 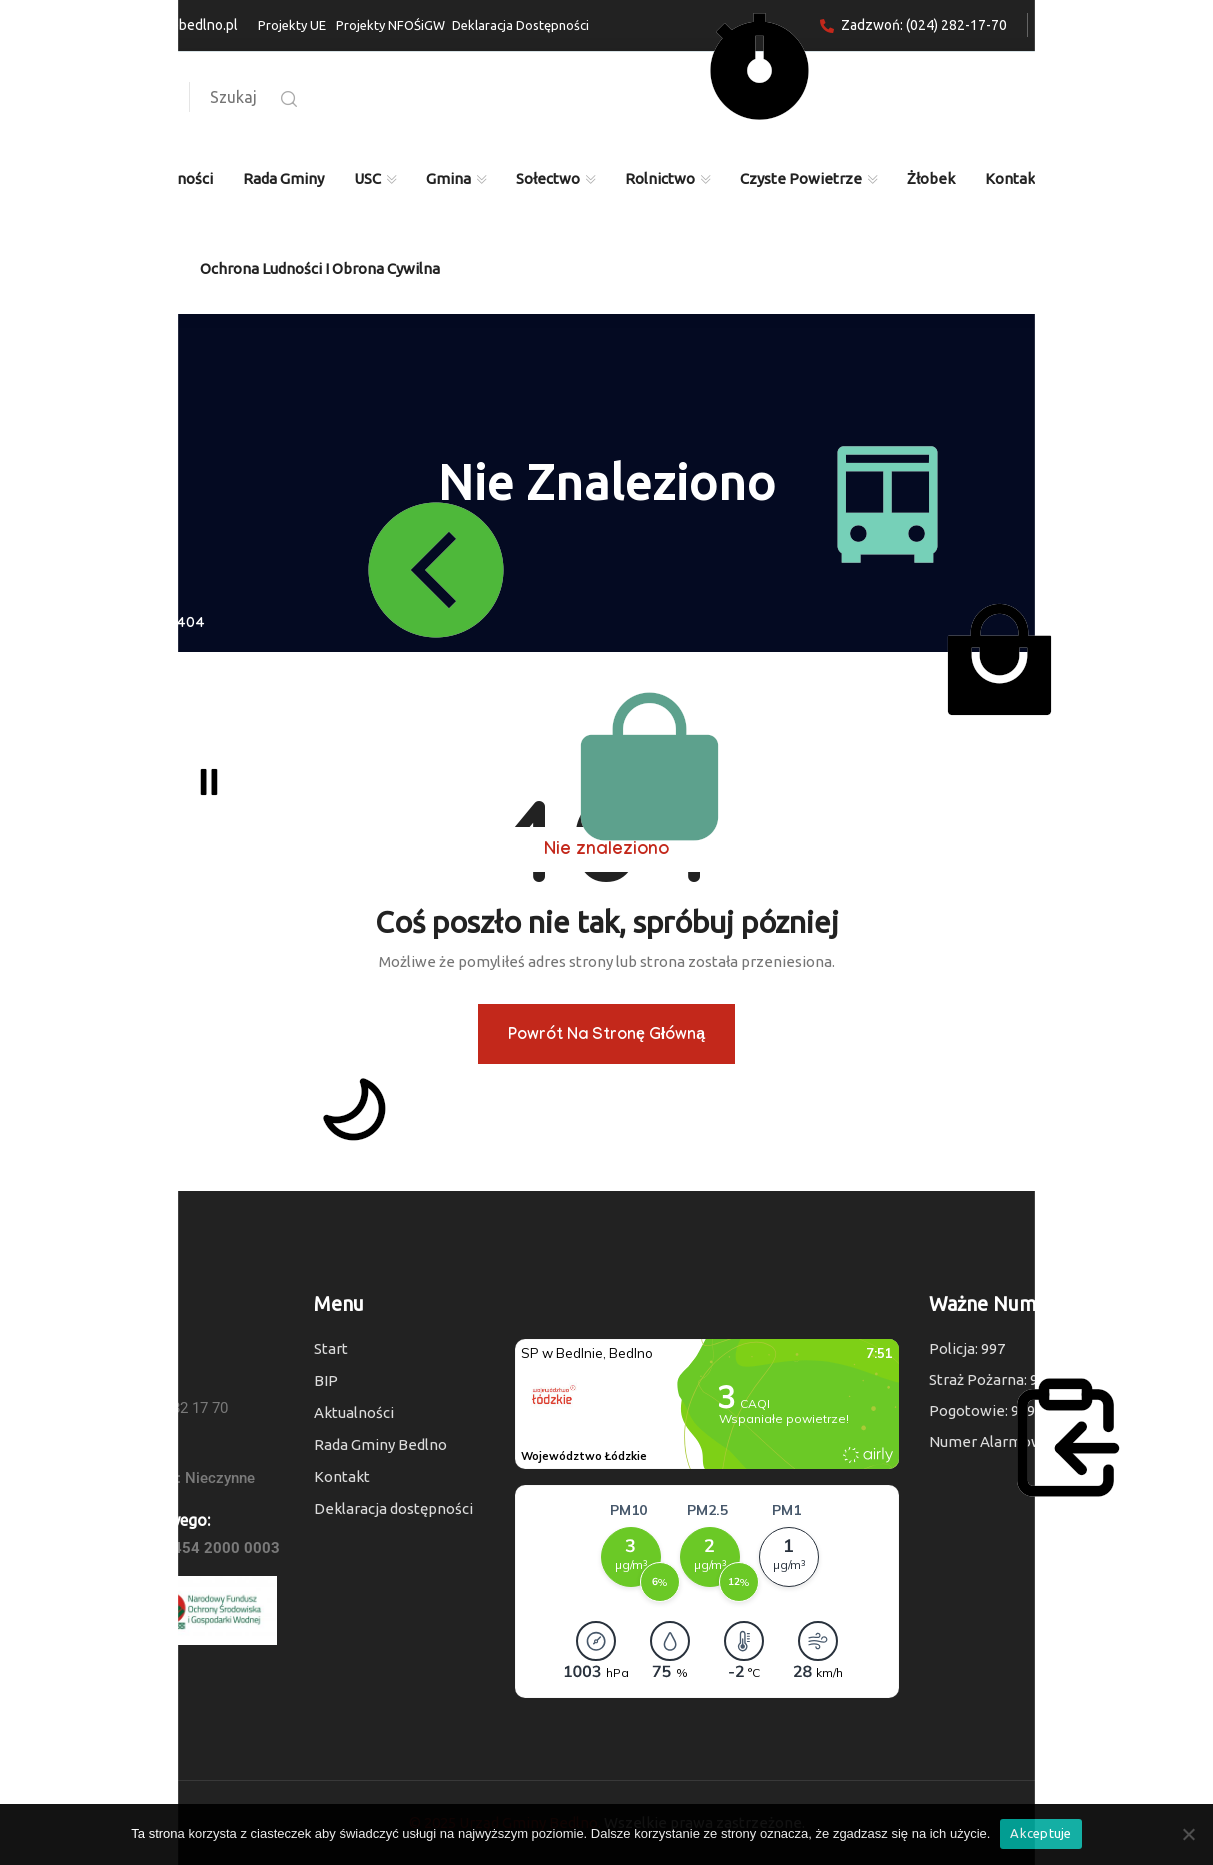 What do you see at coordinates (887, 504) in the screenshot?
I see `view public transit options` at bounding box center [887, 504].